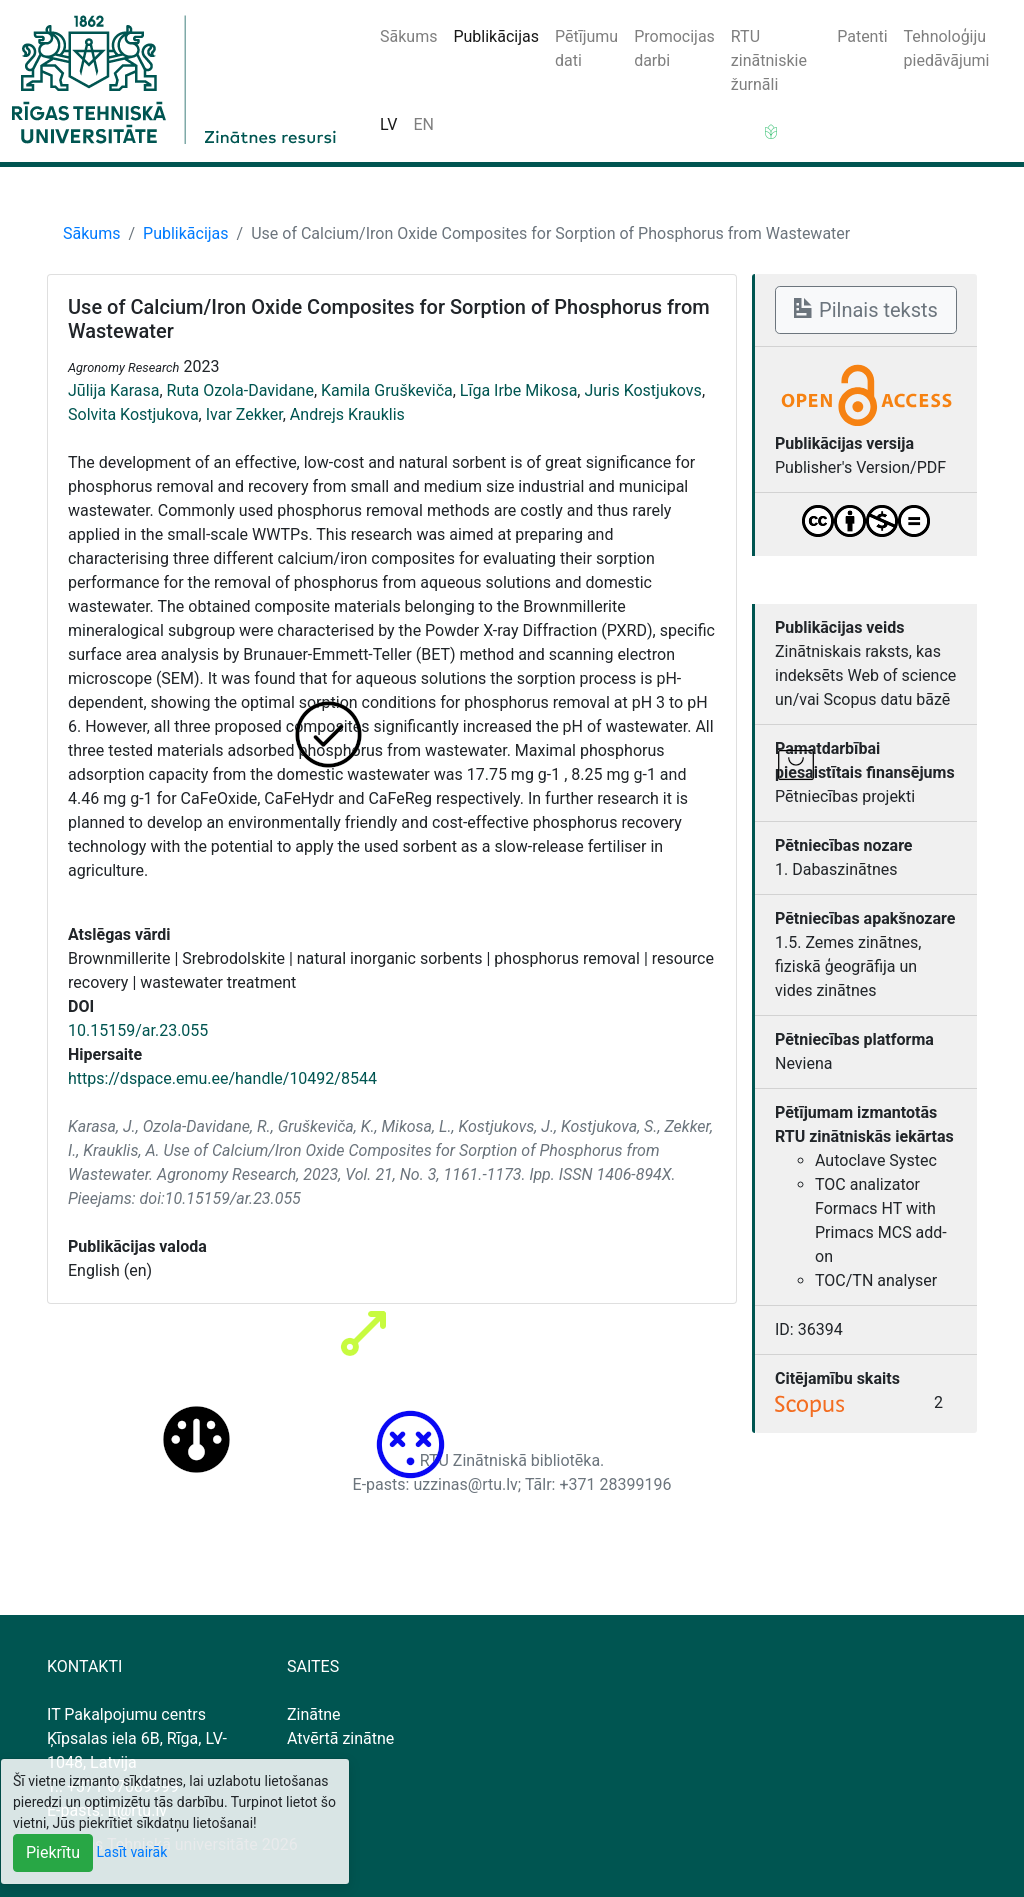 This screenshot has height=1897, width=1024. Describe the element at coordinates (410, 1444) in the screenshot. I see `indicates an error or failed state` at that location.